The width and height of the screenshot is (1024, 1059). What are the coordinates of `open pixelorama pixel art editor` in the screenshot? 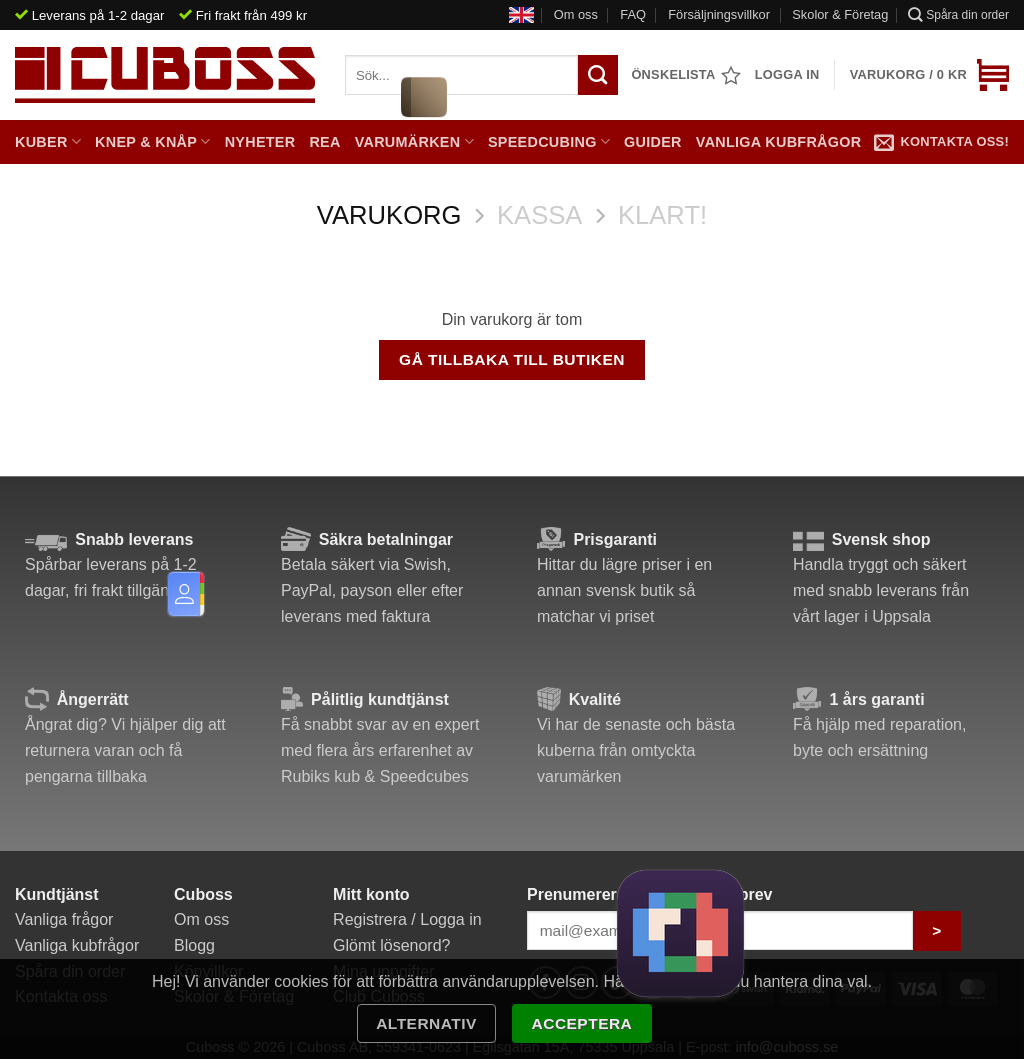 It's located at (680, 933).